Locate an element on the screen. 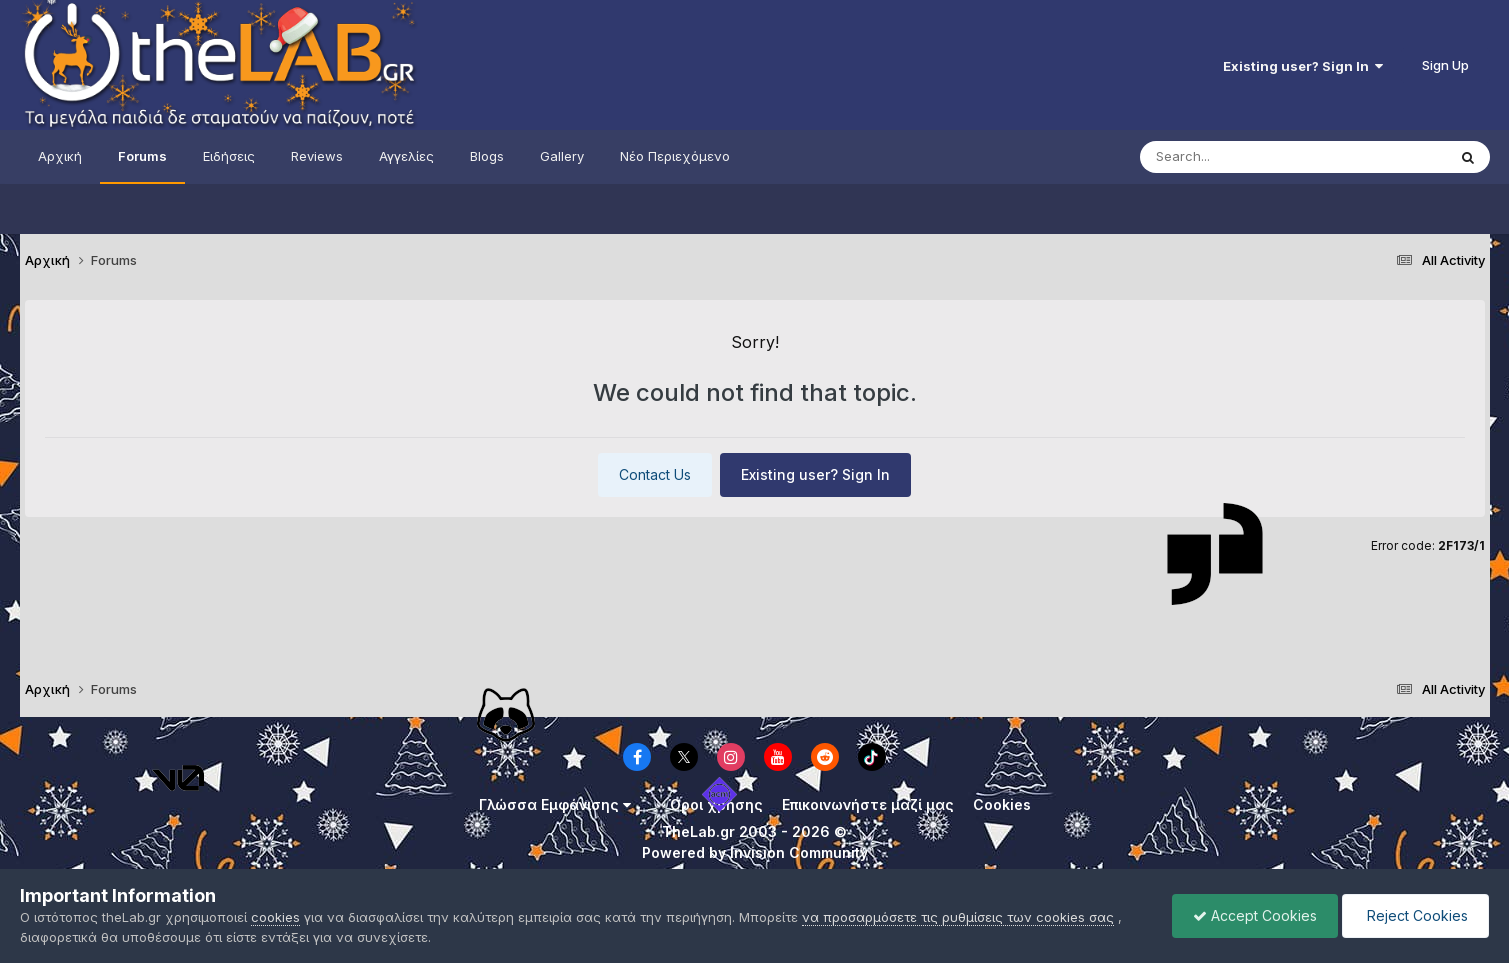 The height and width of the screenshot is (963, 1509). open protocols.io website or app is located at coordinates (506, 715).